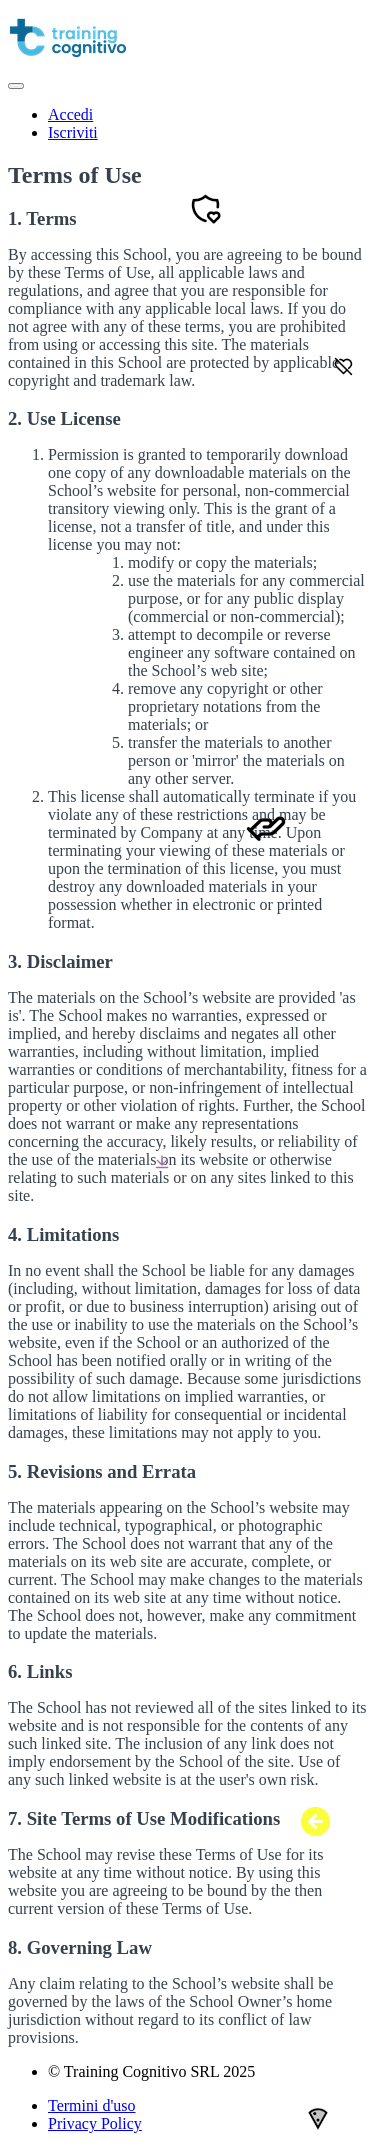 This screenshot has width=375, height=2149. Describe the element at coordinates (162, 1162) in the screenshot. I see `download a file or content` at that location.